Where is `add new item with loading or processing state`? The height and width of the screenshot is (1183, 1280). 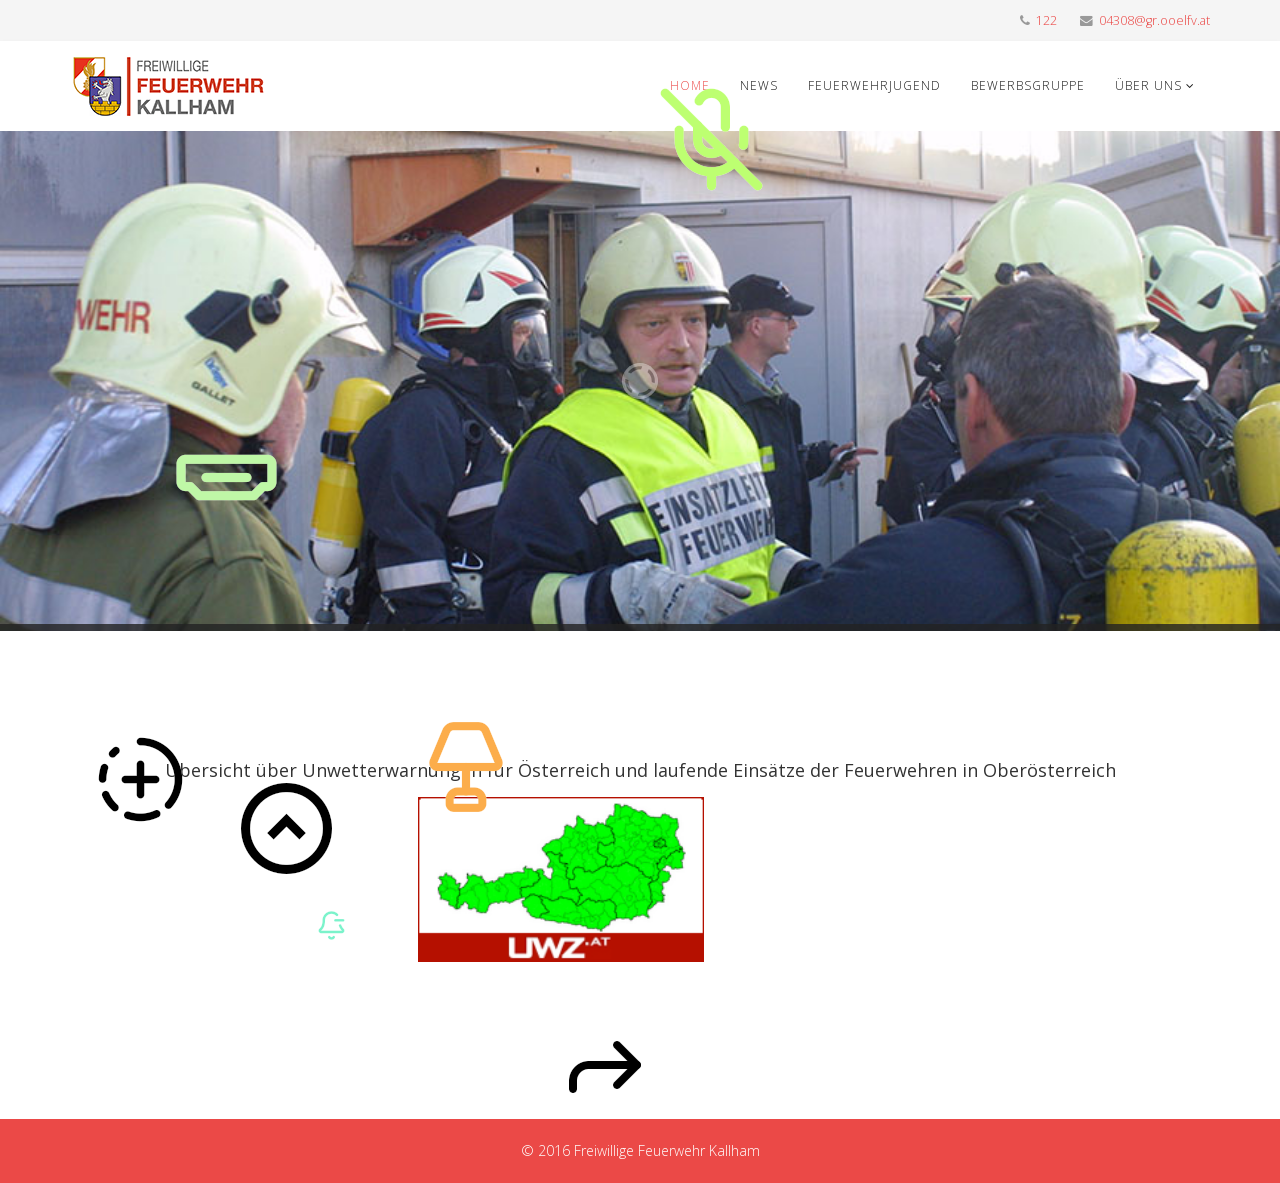
add new item with loading or processing state is located at coordinates (140, 779).